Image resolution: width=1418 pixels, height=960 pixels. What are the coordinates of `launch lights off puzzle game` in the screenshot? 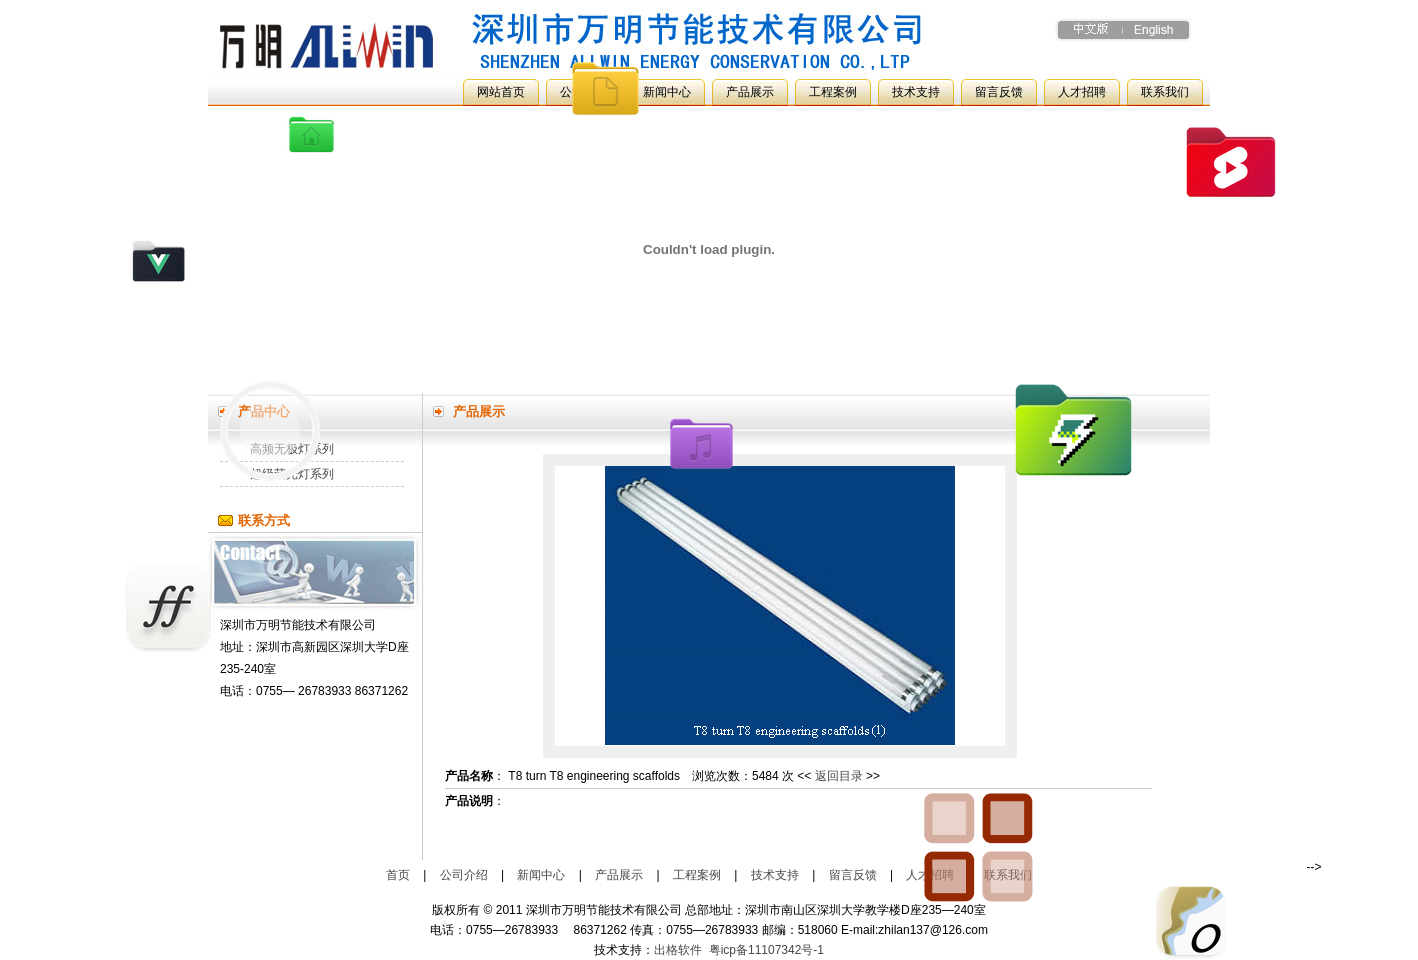 It's located at (982, 851).